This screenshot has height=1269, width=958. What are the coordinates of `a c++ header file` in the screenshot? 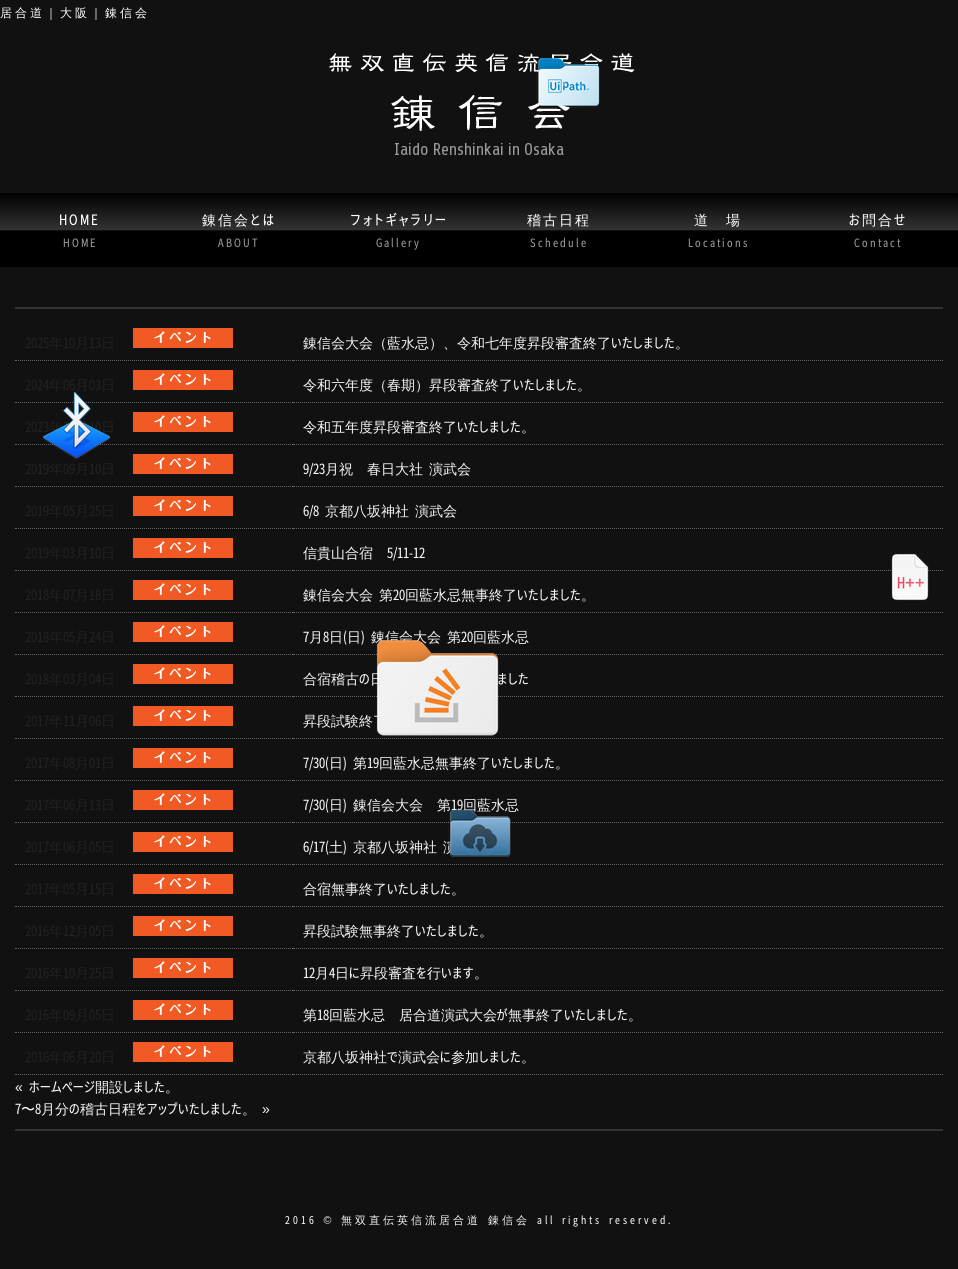 It's located at (910, 577).